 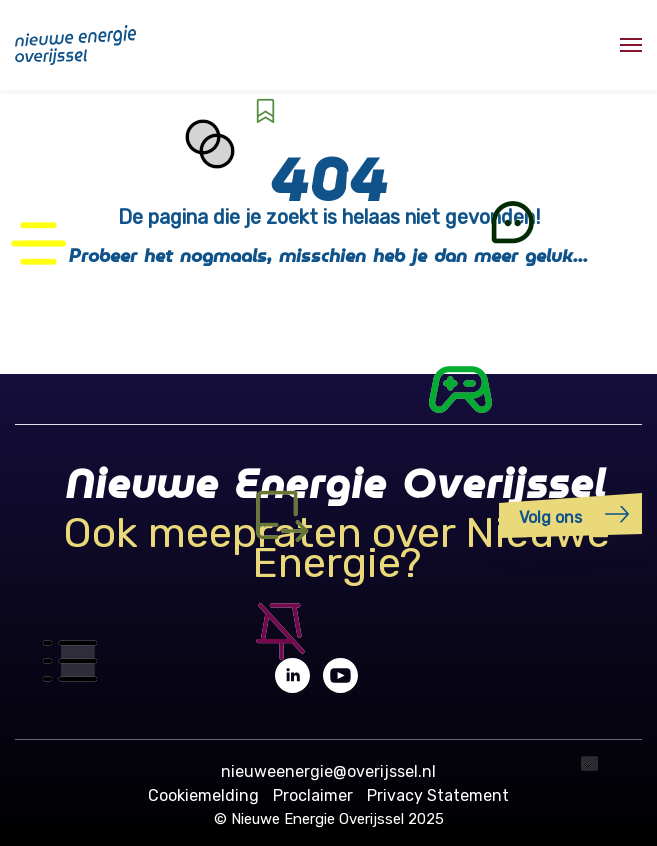 I want to click on open navigation menu, so click(x=38, y=243).